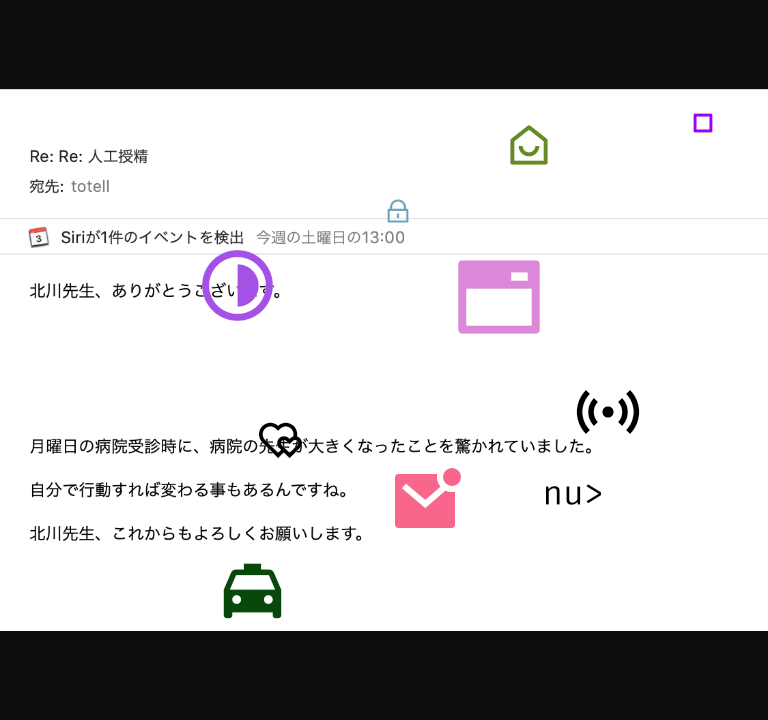  I want to click on request a taxi or rideshare, so click(252, 589).